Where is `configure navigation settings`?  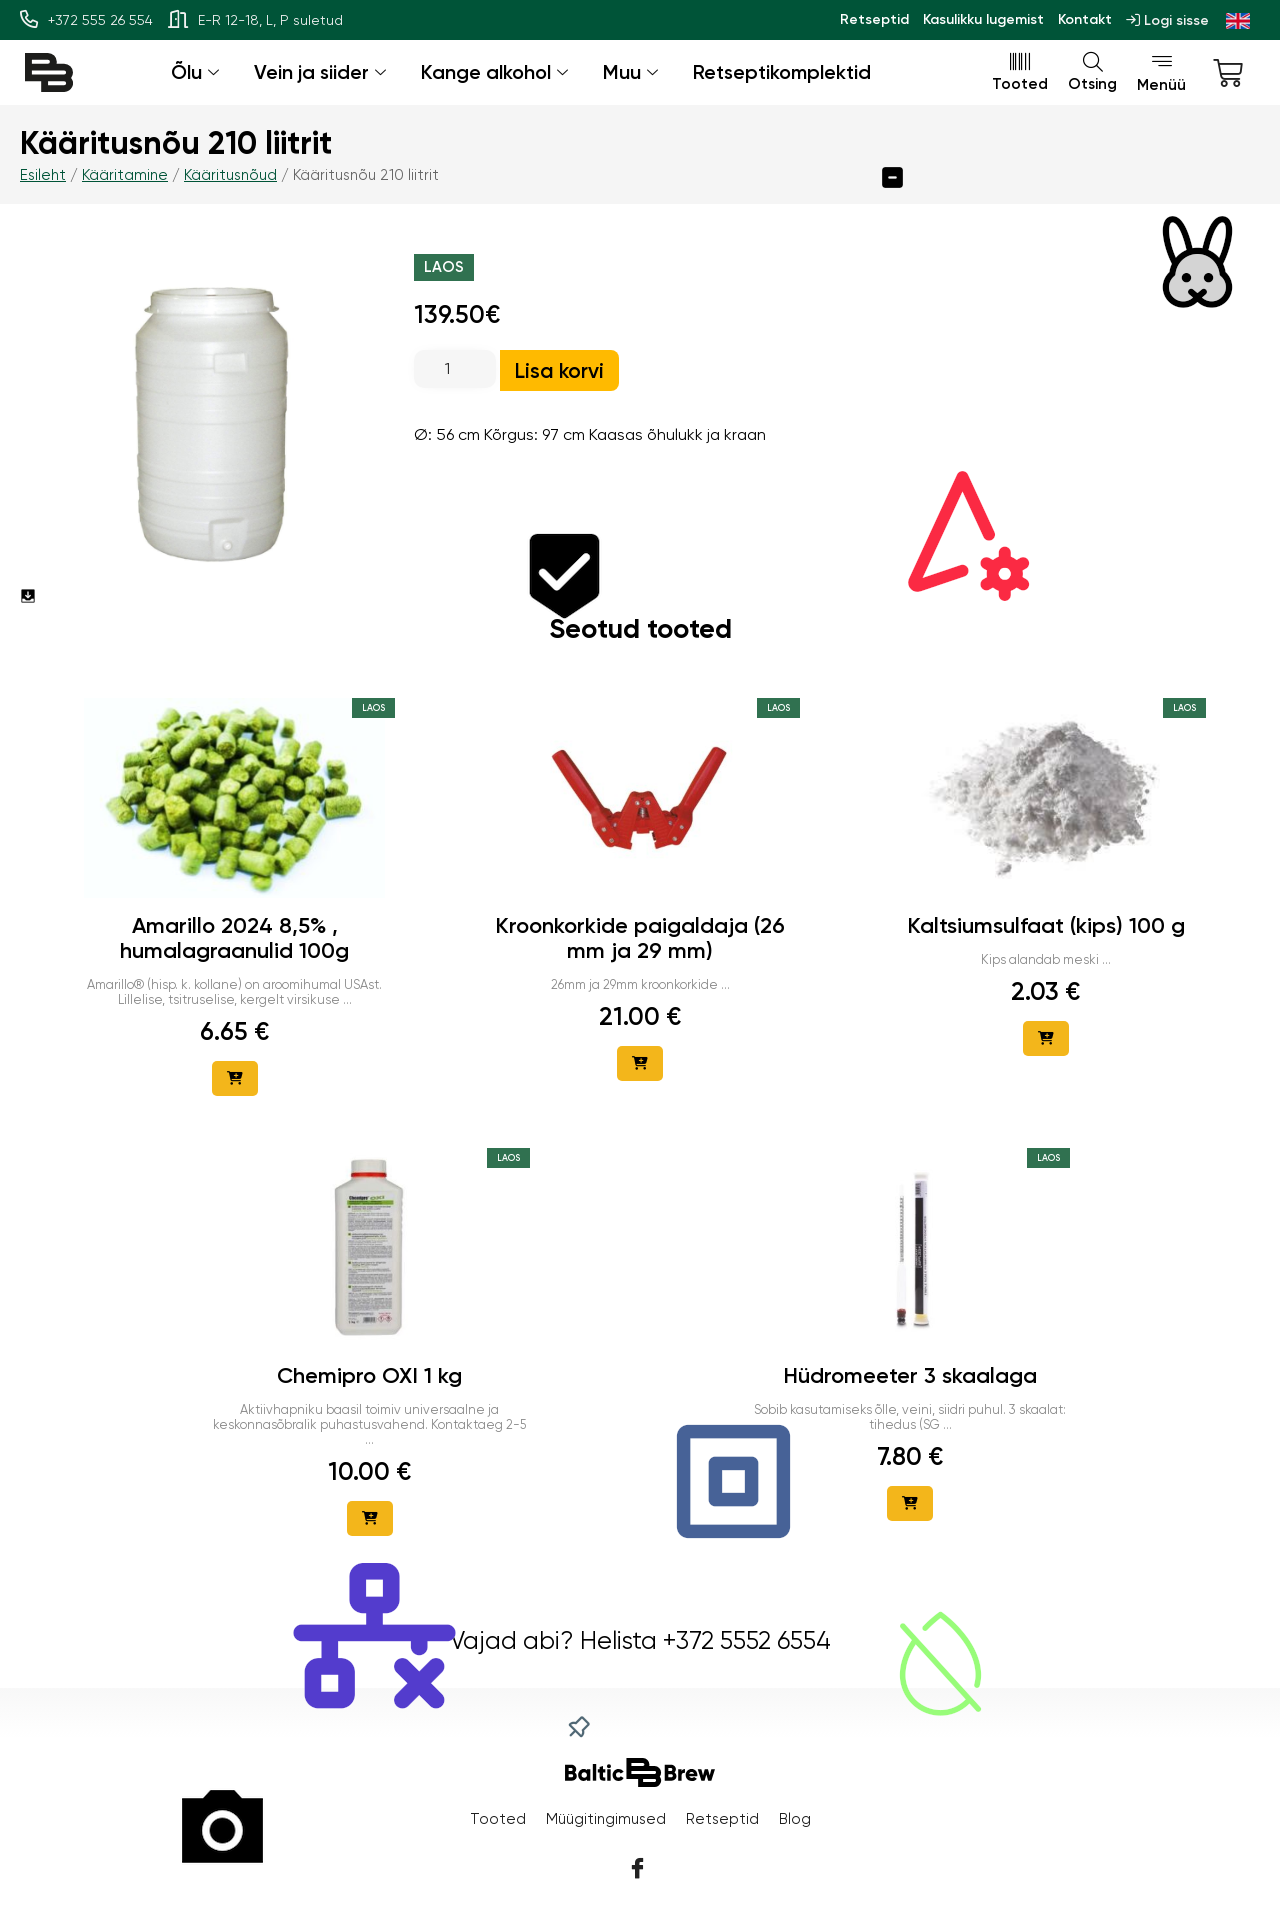 configure navigation settings is located at coordinates (962, 531).